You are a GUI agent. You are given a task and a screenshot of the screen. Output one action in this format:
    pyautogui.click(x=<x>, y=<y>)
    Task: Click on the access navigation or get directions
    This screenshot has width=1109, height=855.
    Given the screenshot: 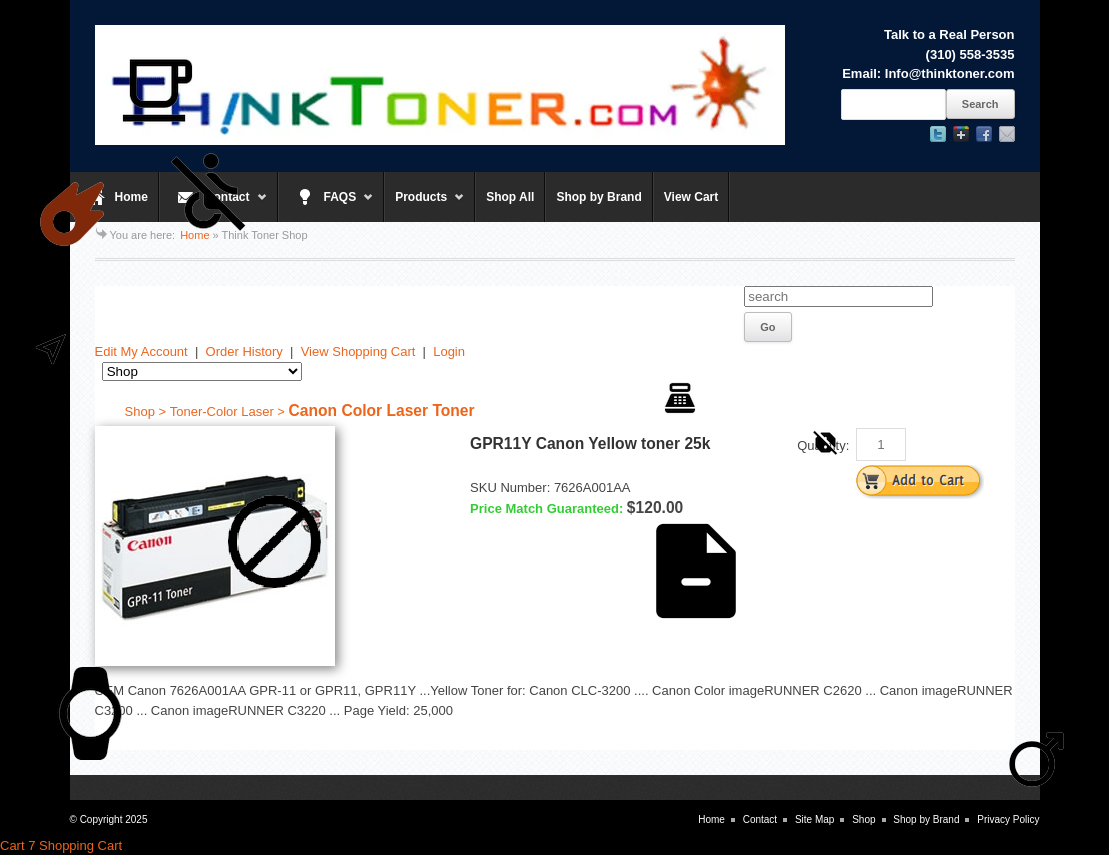 What is the action you would take?
    pyautogui.click(x=51, y=349)
    